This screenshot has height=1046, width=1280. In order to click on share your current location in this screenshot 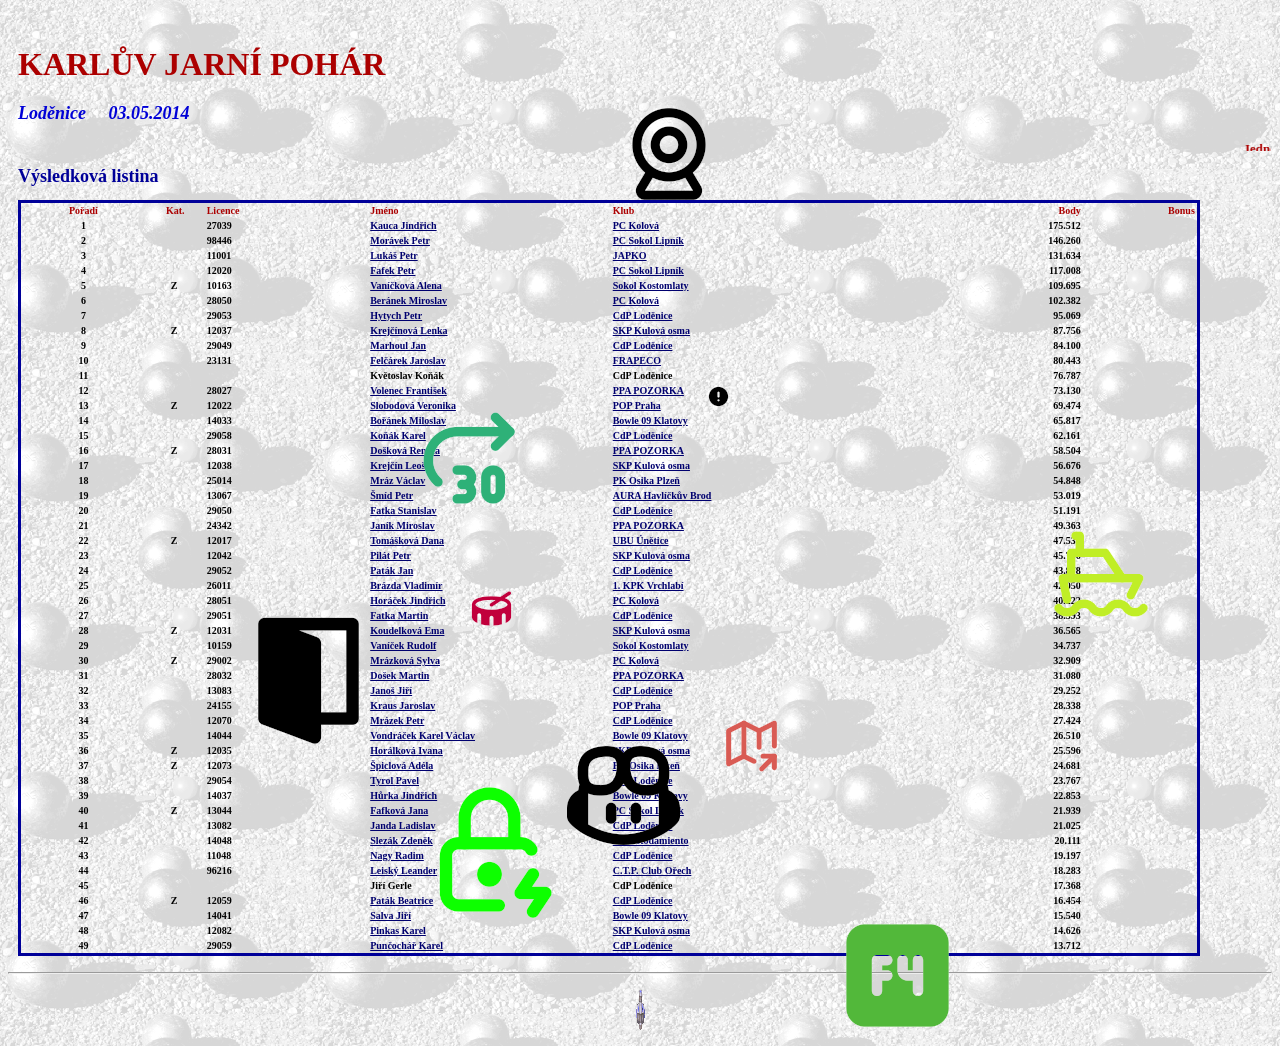, I will do `click(751, 743)`.